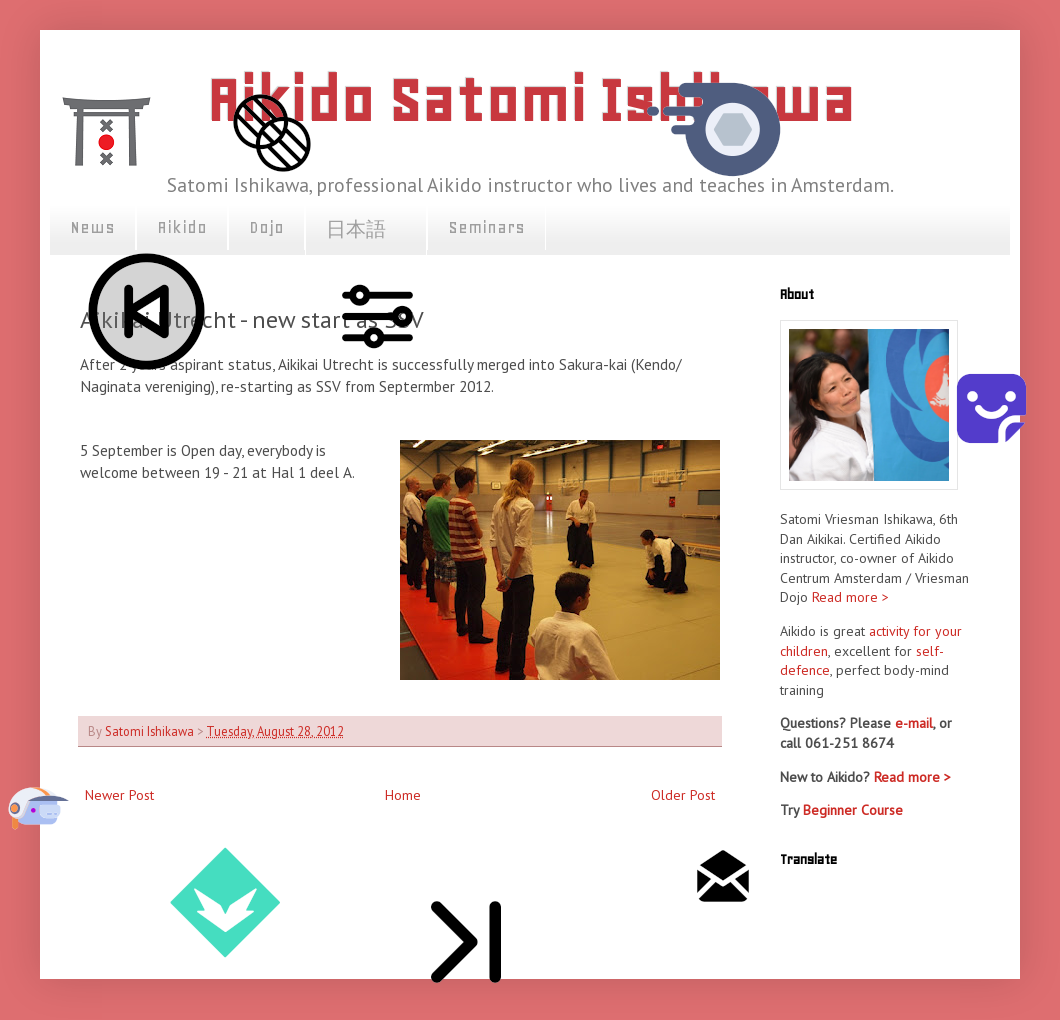 Image resolution: width=1060 pixels, height=1020 pixels. What do you see at coordinates (466, 942) in the screenshot?
I see `skip to the end of a playlist or track` at bounding box center [466, 942].